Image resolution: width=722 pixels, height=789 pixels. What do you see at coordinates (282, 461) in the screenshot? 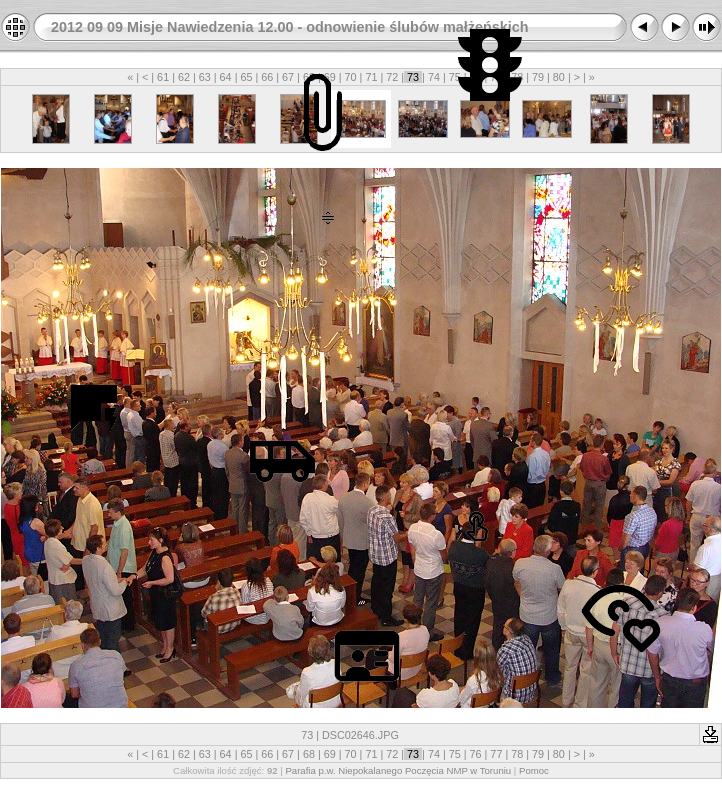
I see `access airport shuttle services` at bounding box center [282, 461].